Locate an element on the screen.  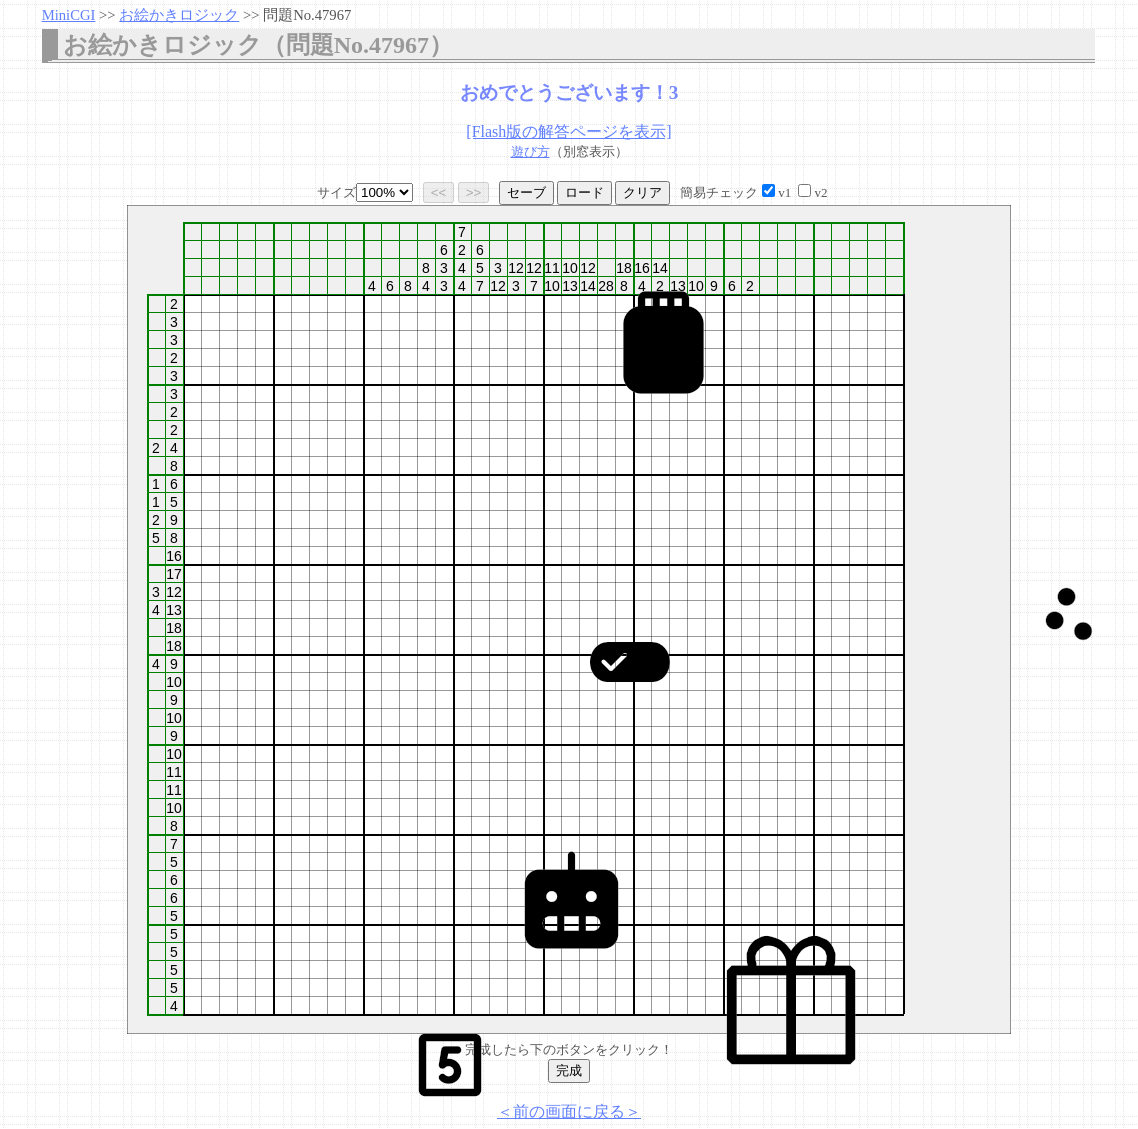
toggle switch in the on or enabled state is located at coordinates (630, 662).